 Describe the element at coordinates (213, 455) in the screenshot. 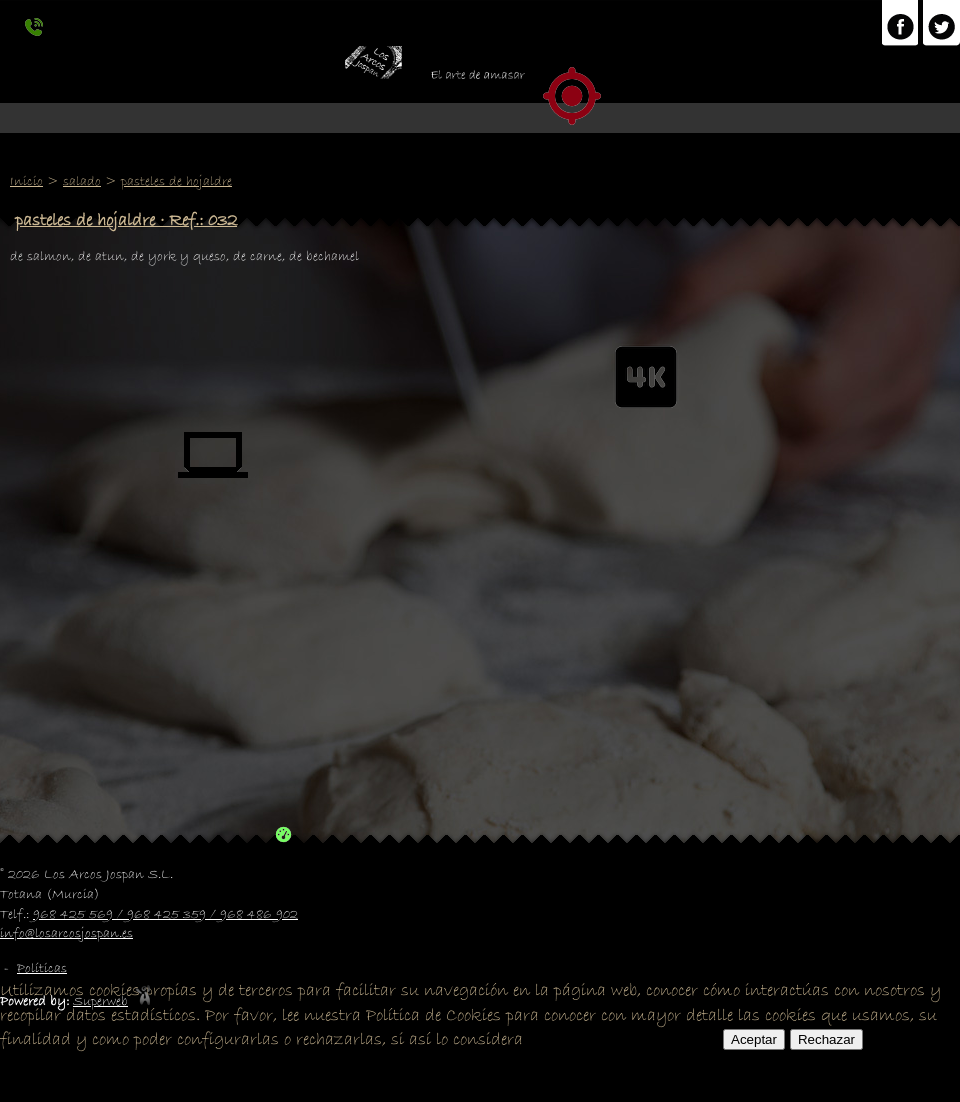

I see `access laptop or computer settings` at that location.